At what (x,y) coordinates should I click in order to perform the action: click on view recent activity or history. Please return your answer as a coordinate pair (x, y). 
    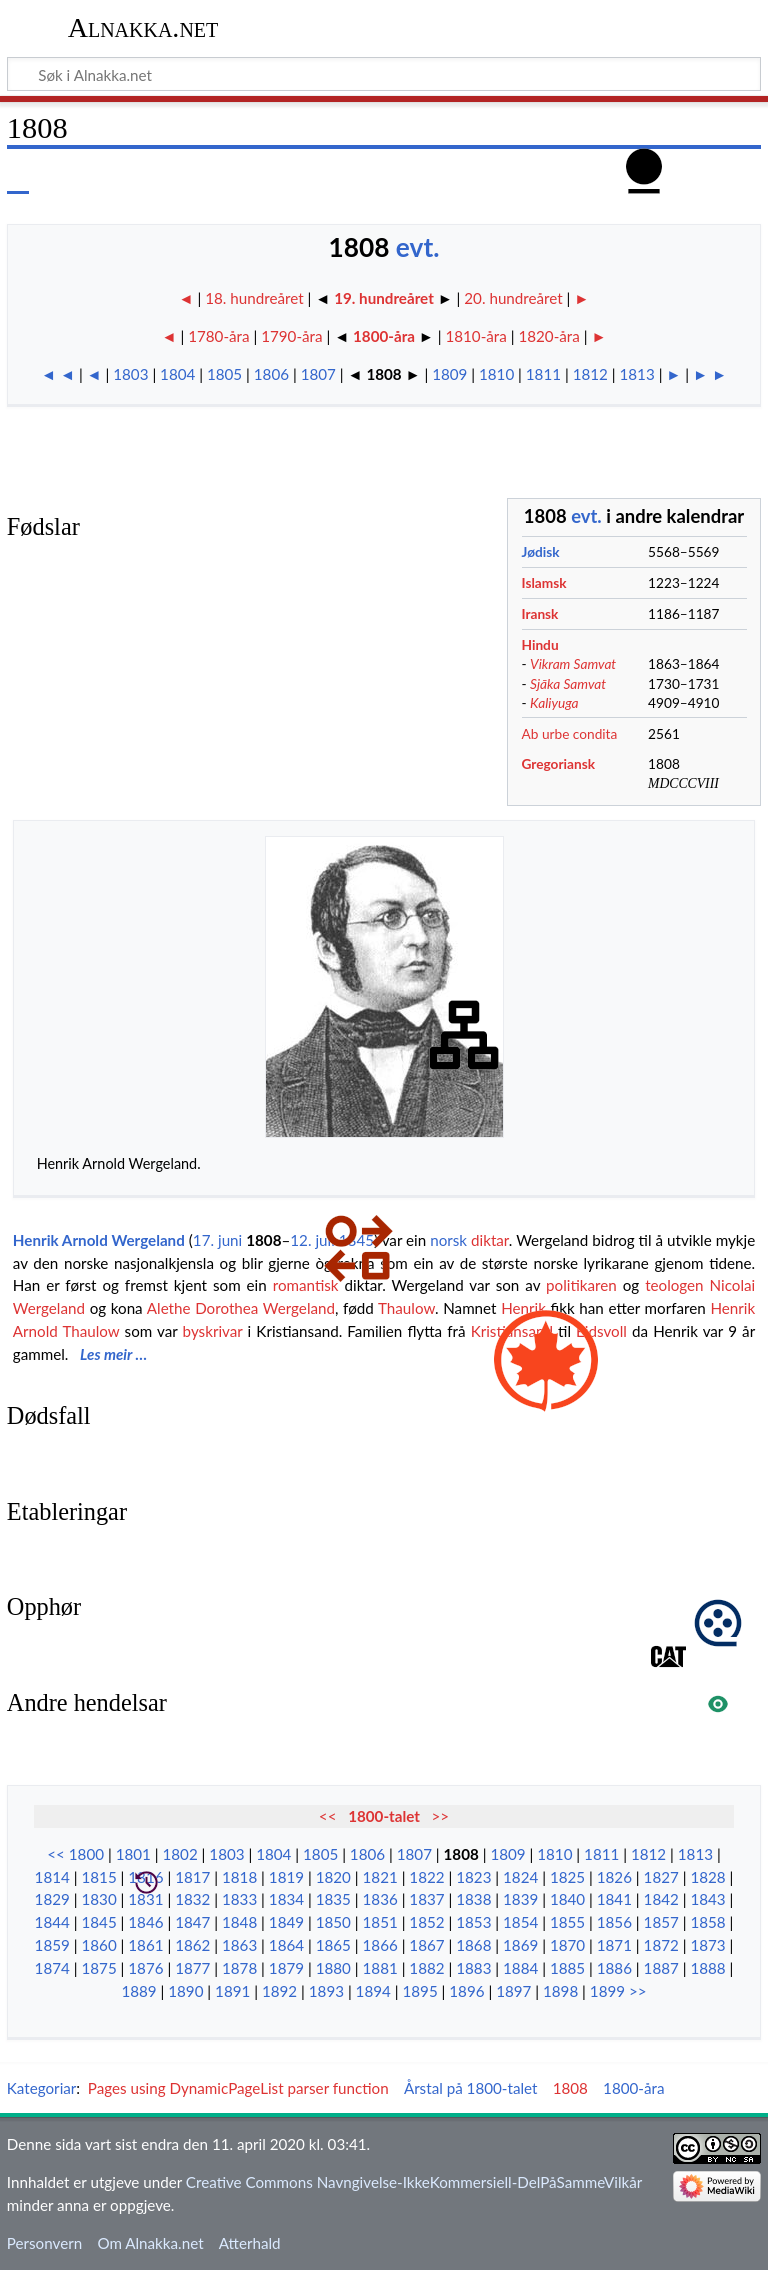
    Looking at the image, I should click on (146, 1882).